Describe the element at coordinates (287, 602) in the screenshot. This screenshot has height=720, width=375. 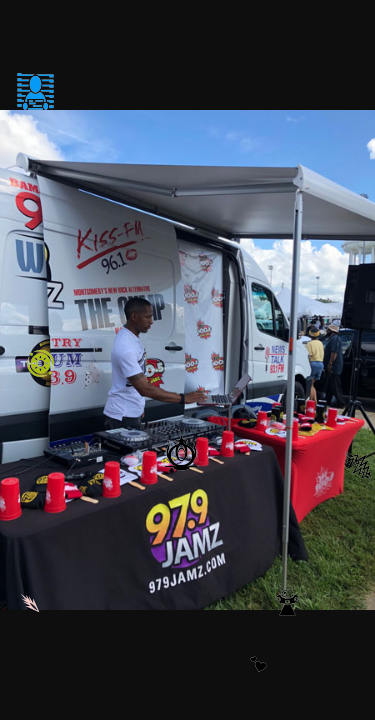
I see `access sci-fi or space-themed games` at that location.